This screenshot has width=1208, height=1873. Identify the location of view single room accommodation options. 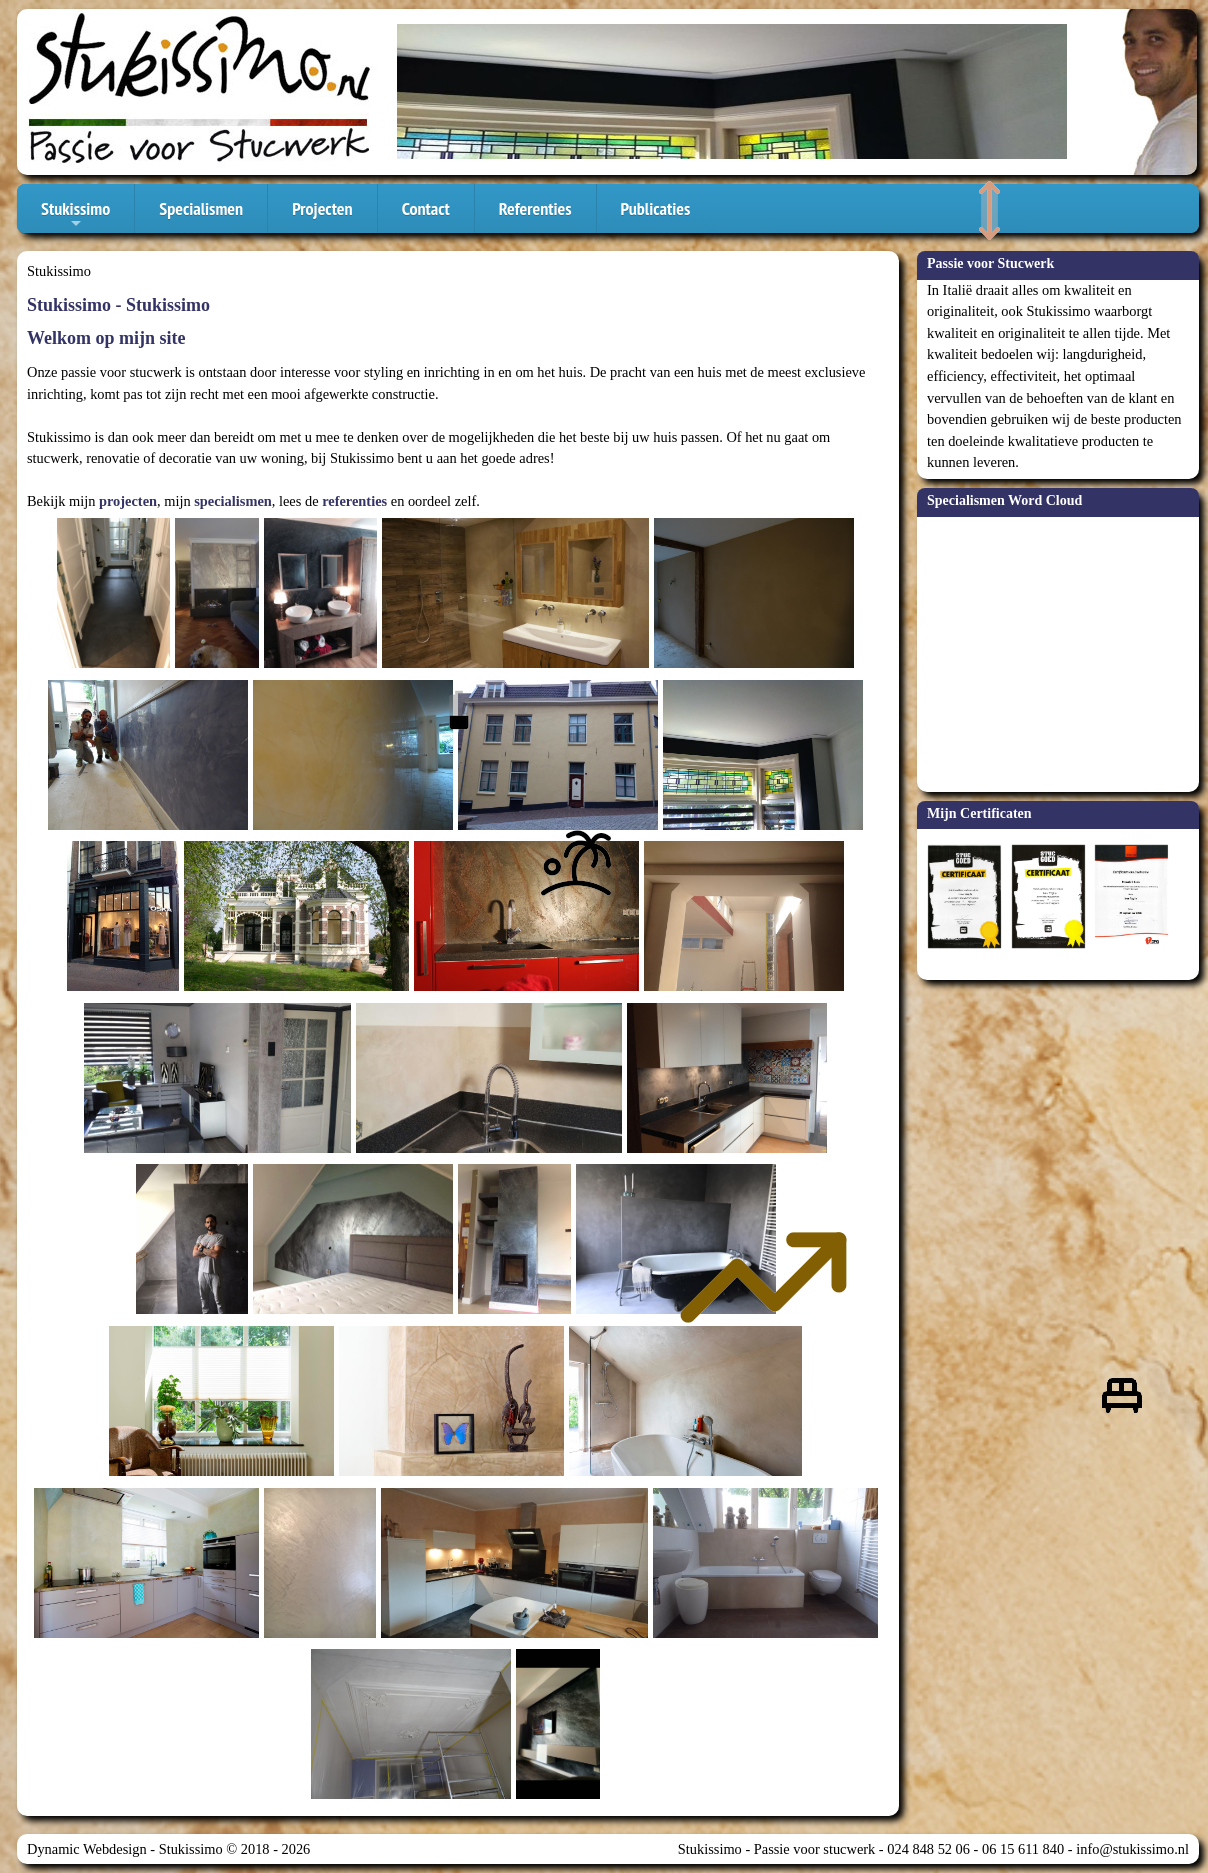
(1122, 1396).